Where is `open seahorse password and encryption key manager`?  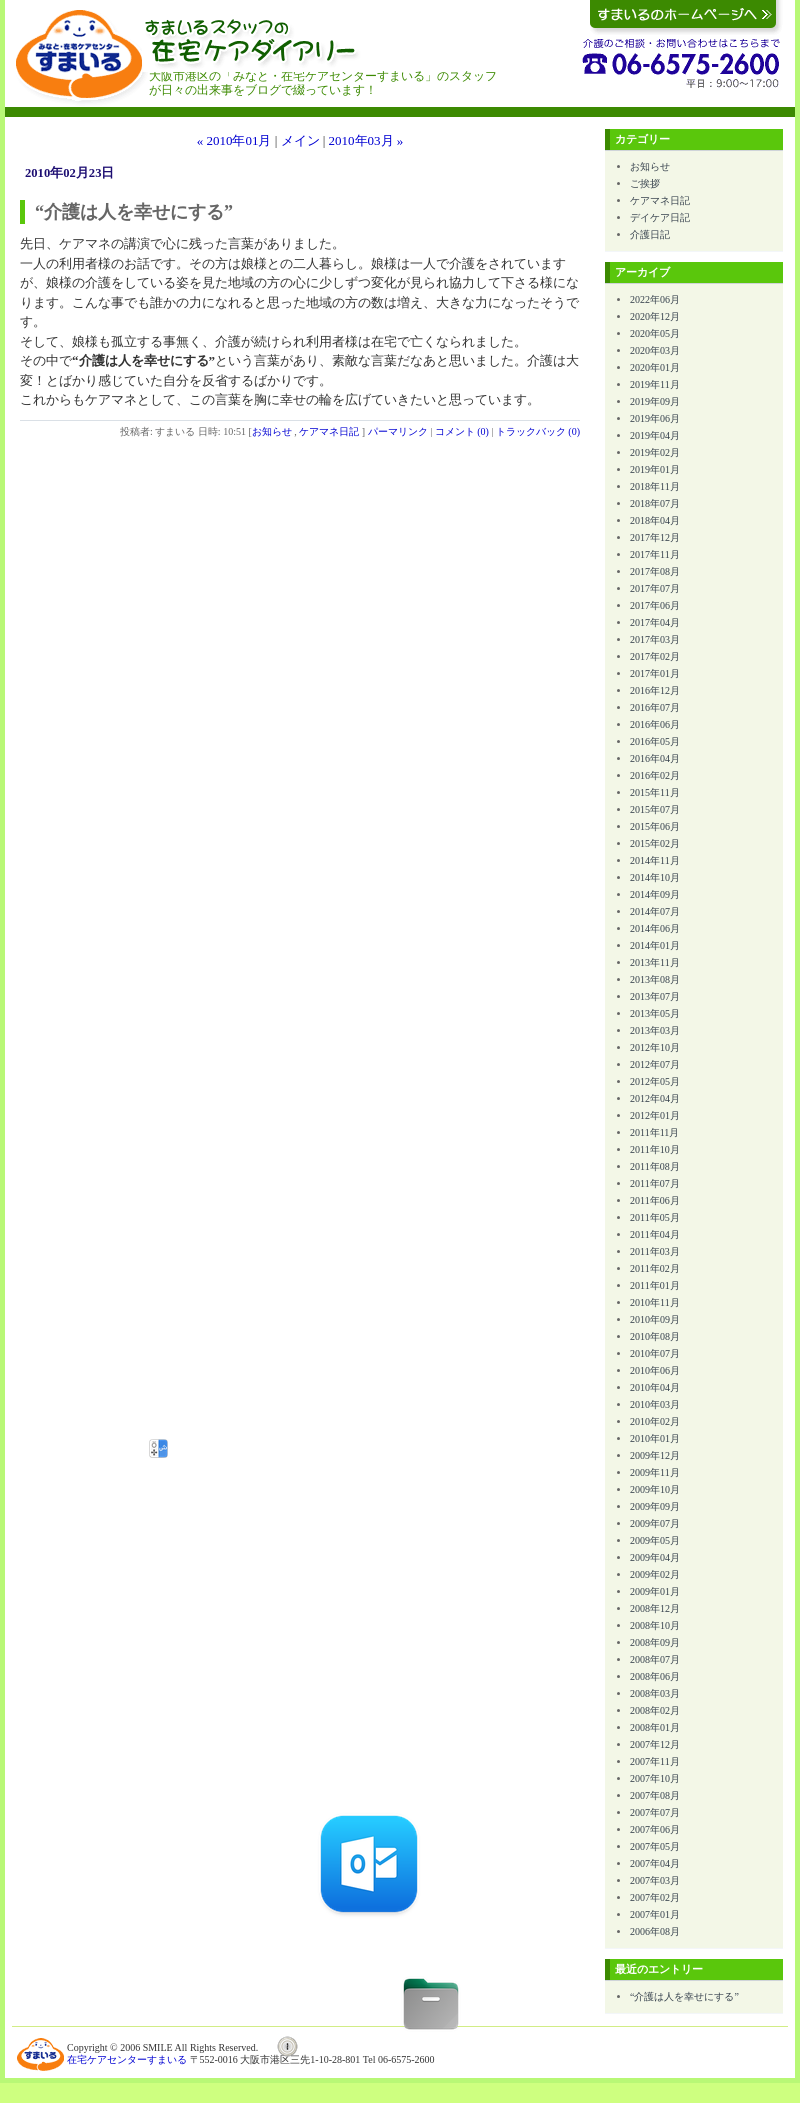 open seahorse password and encryption key manager is located at coordinates (287, 2046).